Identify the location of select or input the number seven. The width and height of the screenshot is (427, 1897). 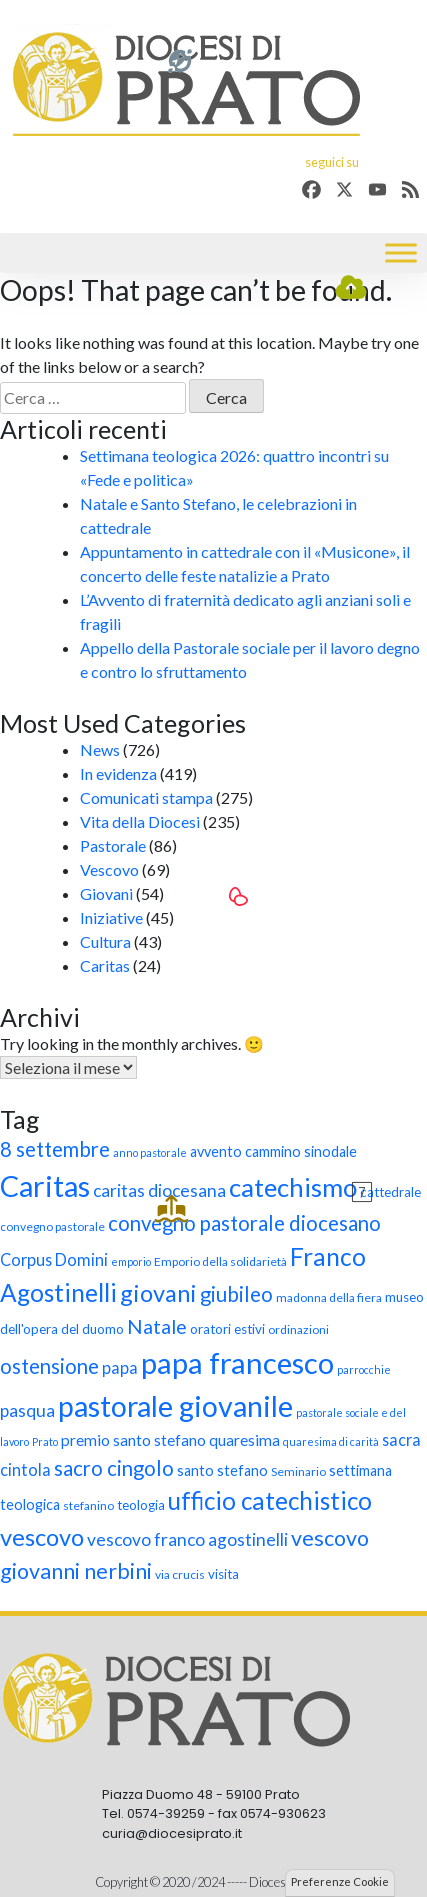
(362, 1192).